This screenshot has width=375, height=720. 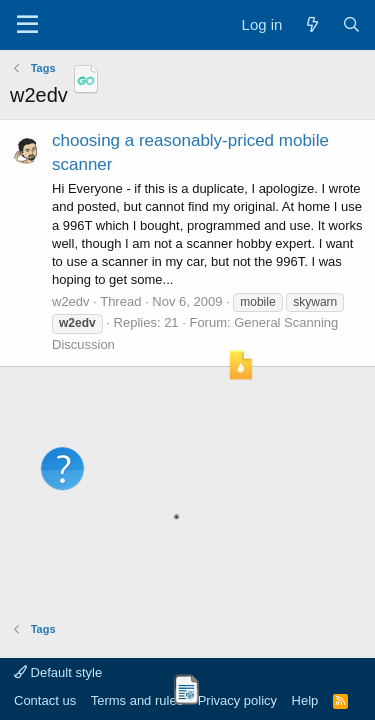 I want to click on a libreoffice web document file type, so click(x=186, y=689).